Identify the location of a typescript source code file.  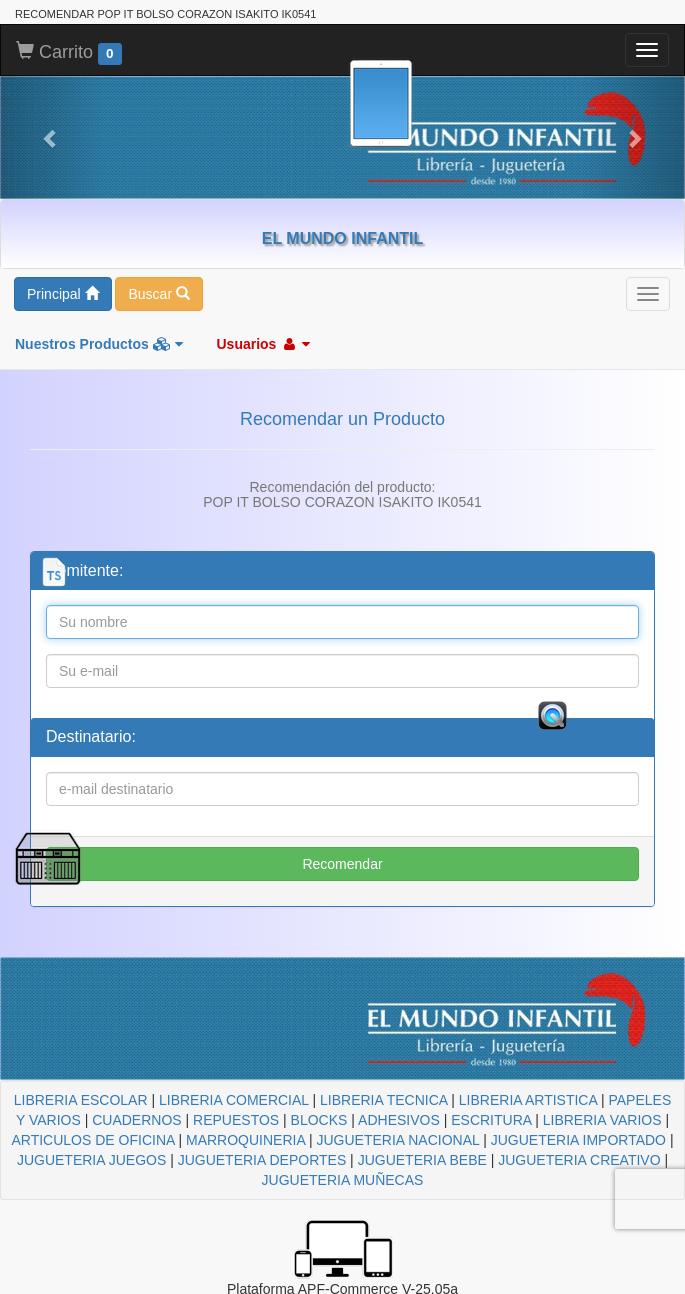
(54, 572).